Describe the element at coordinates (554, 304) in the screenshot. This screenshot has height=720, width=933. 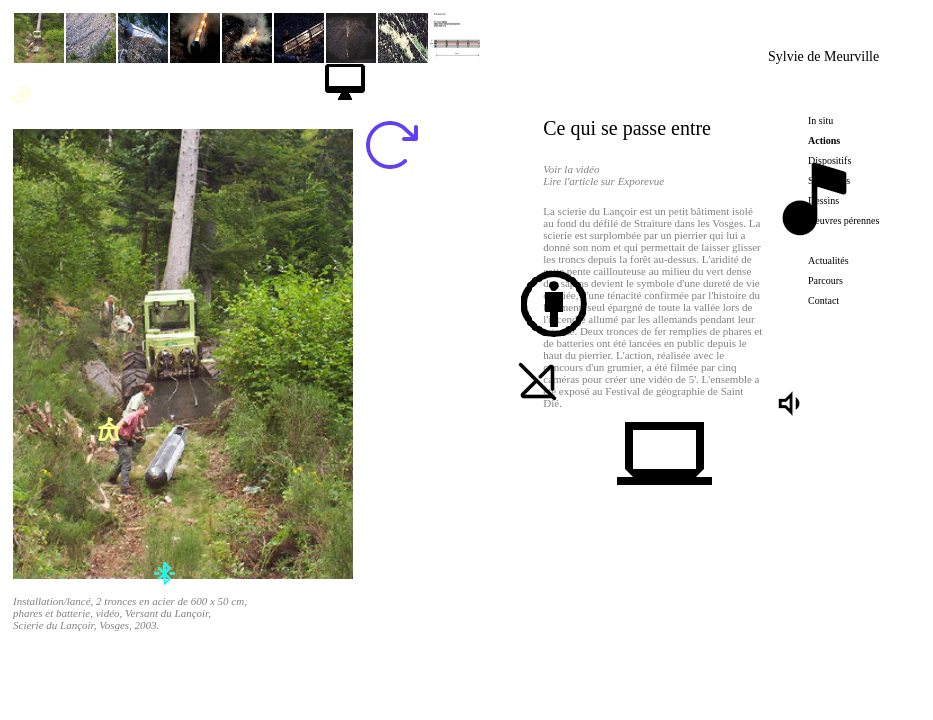
I see `view attribution or credit information` at that location.